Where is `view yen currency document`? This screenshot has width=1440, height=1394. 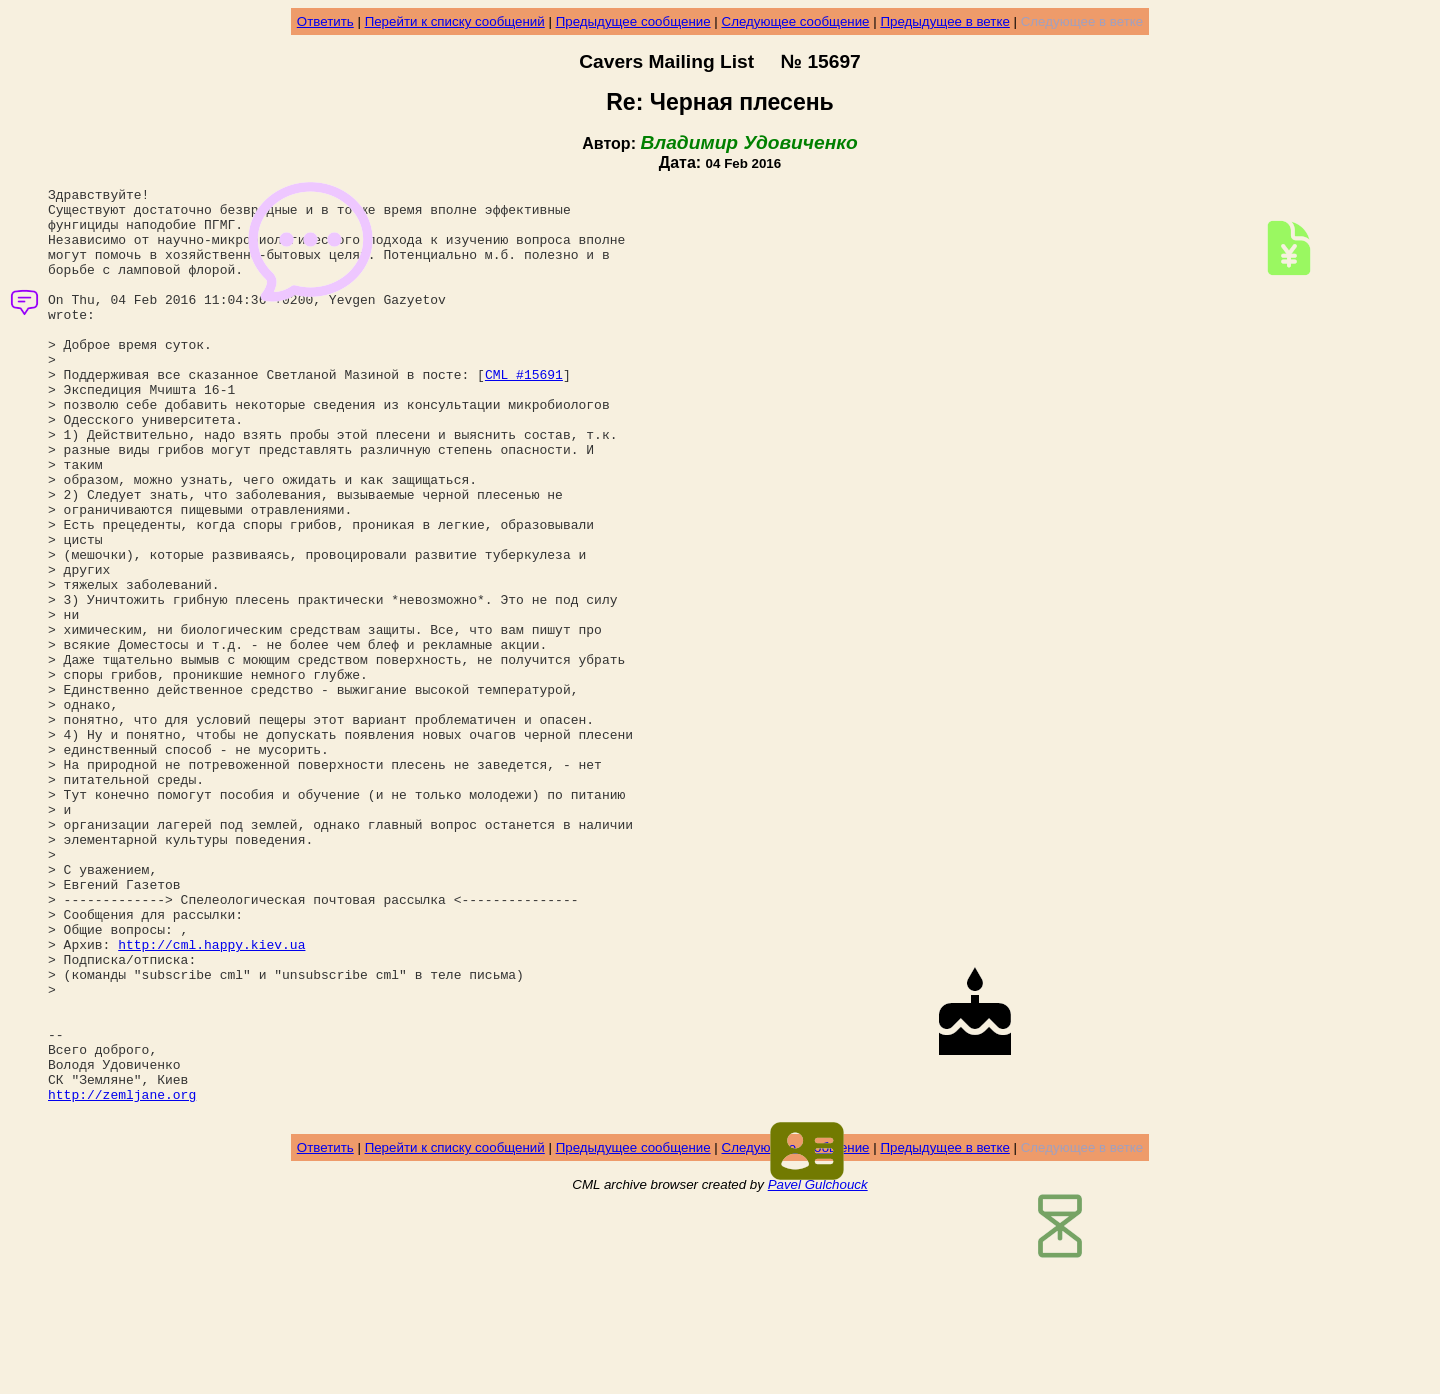 view yen currency document is located at coordinates (1289, 248).